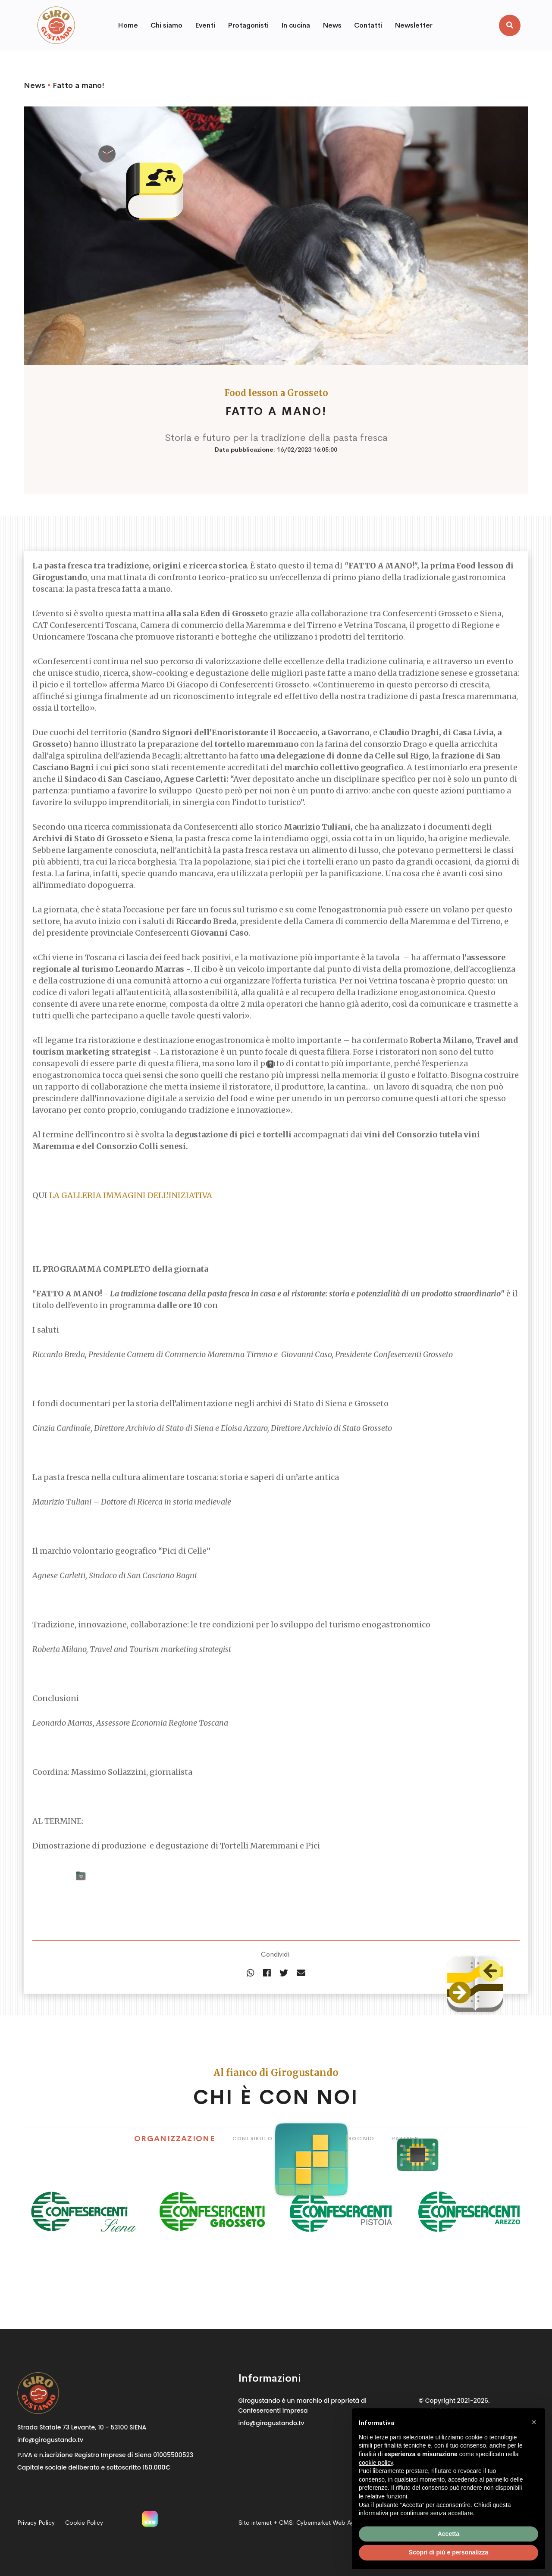  Describe the element at coordinates (311, 2159) in the screenshot. I see `launch quadrapassel tetris-style puzzle game` at that location.